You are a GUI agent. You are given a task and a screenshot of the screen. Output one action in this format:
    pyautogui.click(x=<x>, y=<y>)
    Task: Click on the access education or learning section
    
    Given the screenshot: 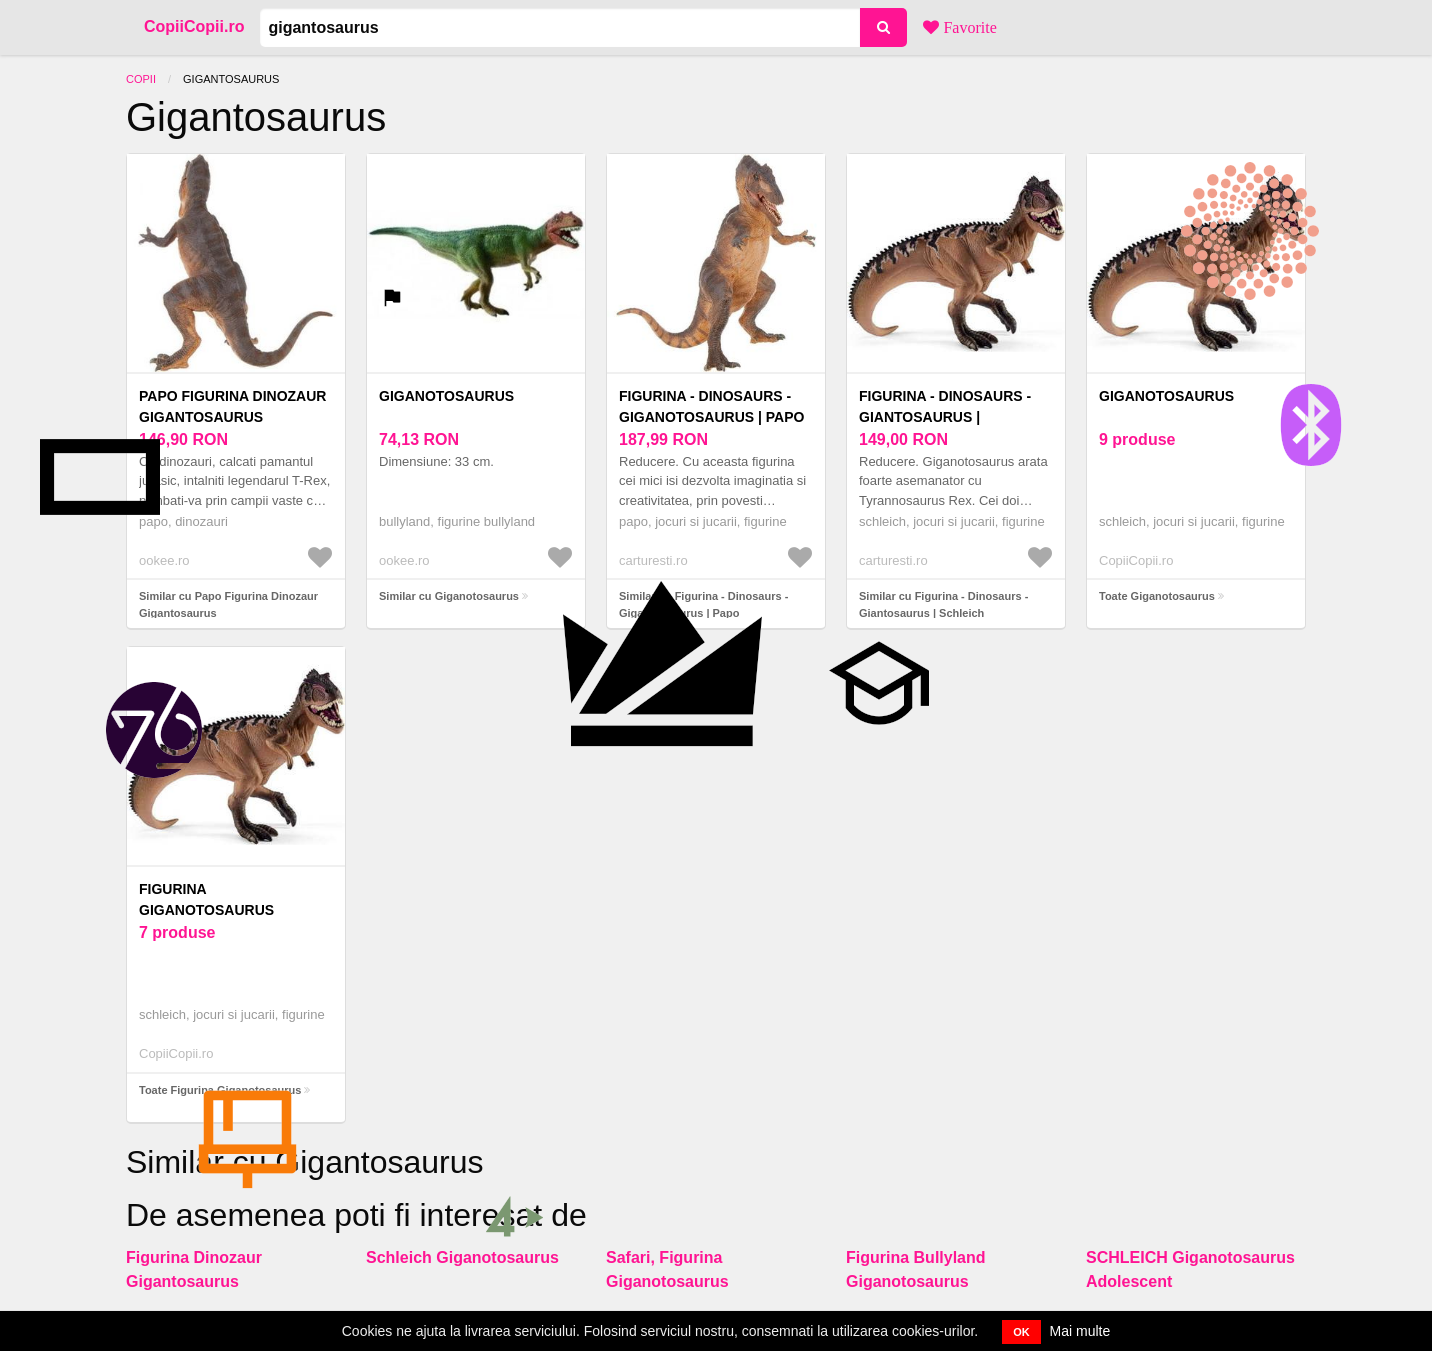 What is the action you would take?
    pyautogui.click(x=879, y=683)
    